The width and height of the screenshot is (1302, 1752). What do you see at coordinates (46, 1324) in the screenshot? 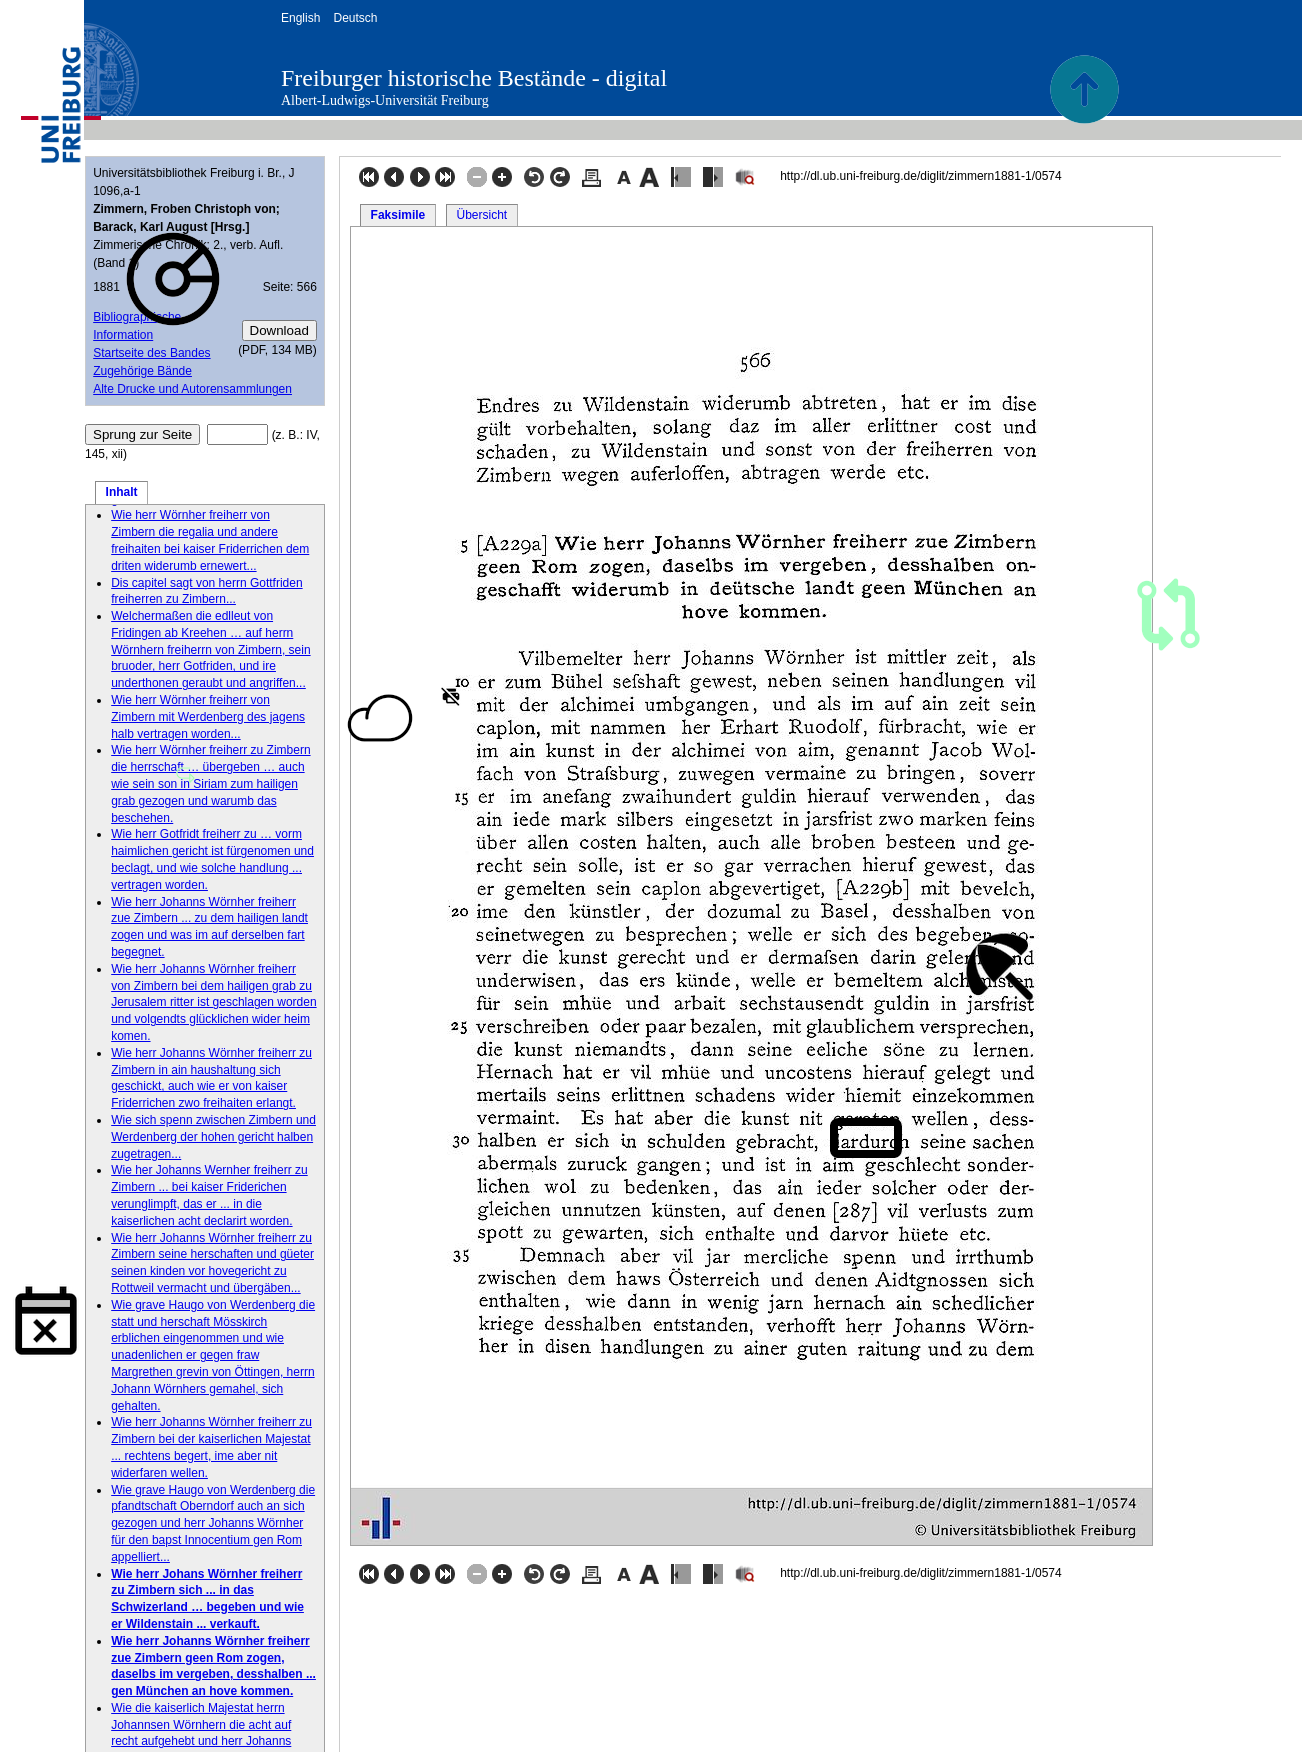
I see `indicates a busy or unavailable event` at bounding box center [46, 1324].